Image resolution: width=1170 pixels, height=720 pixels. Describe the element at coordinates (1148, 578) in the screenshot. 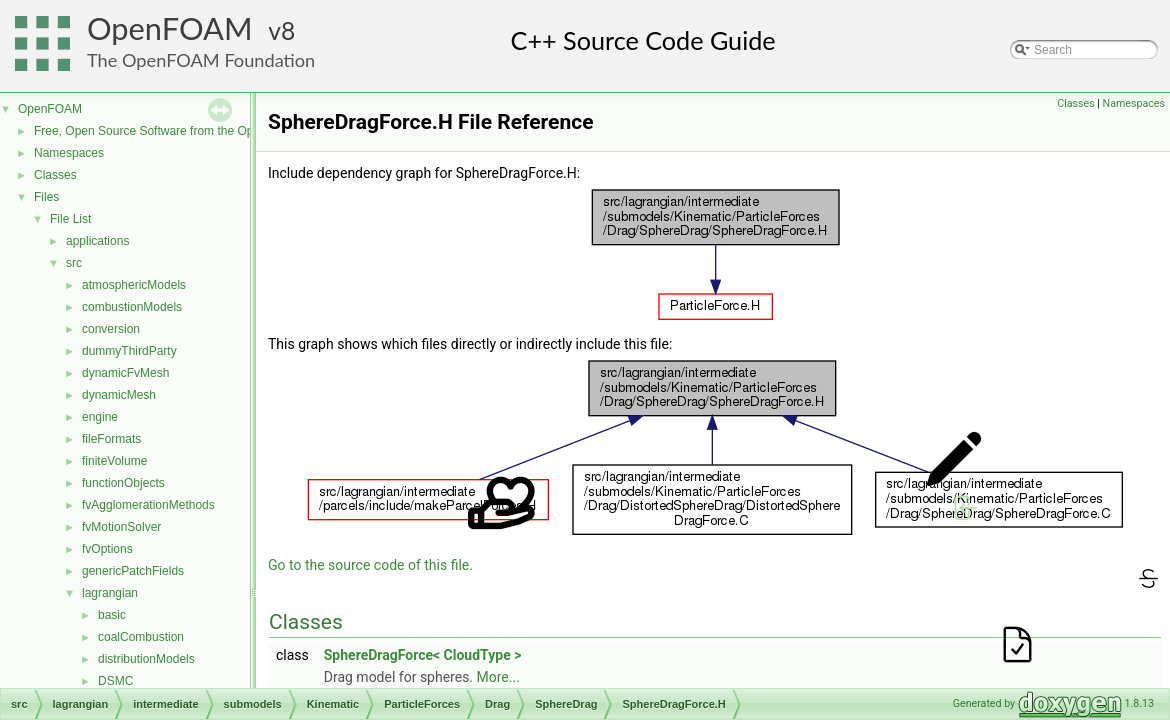

I see `apply strikethrough formatting to selected text` at that location.